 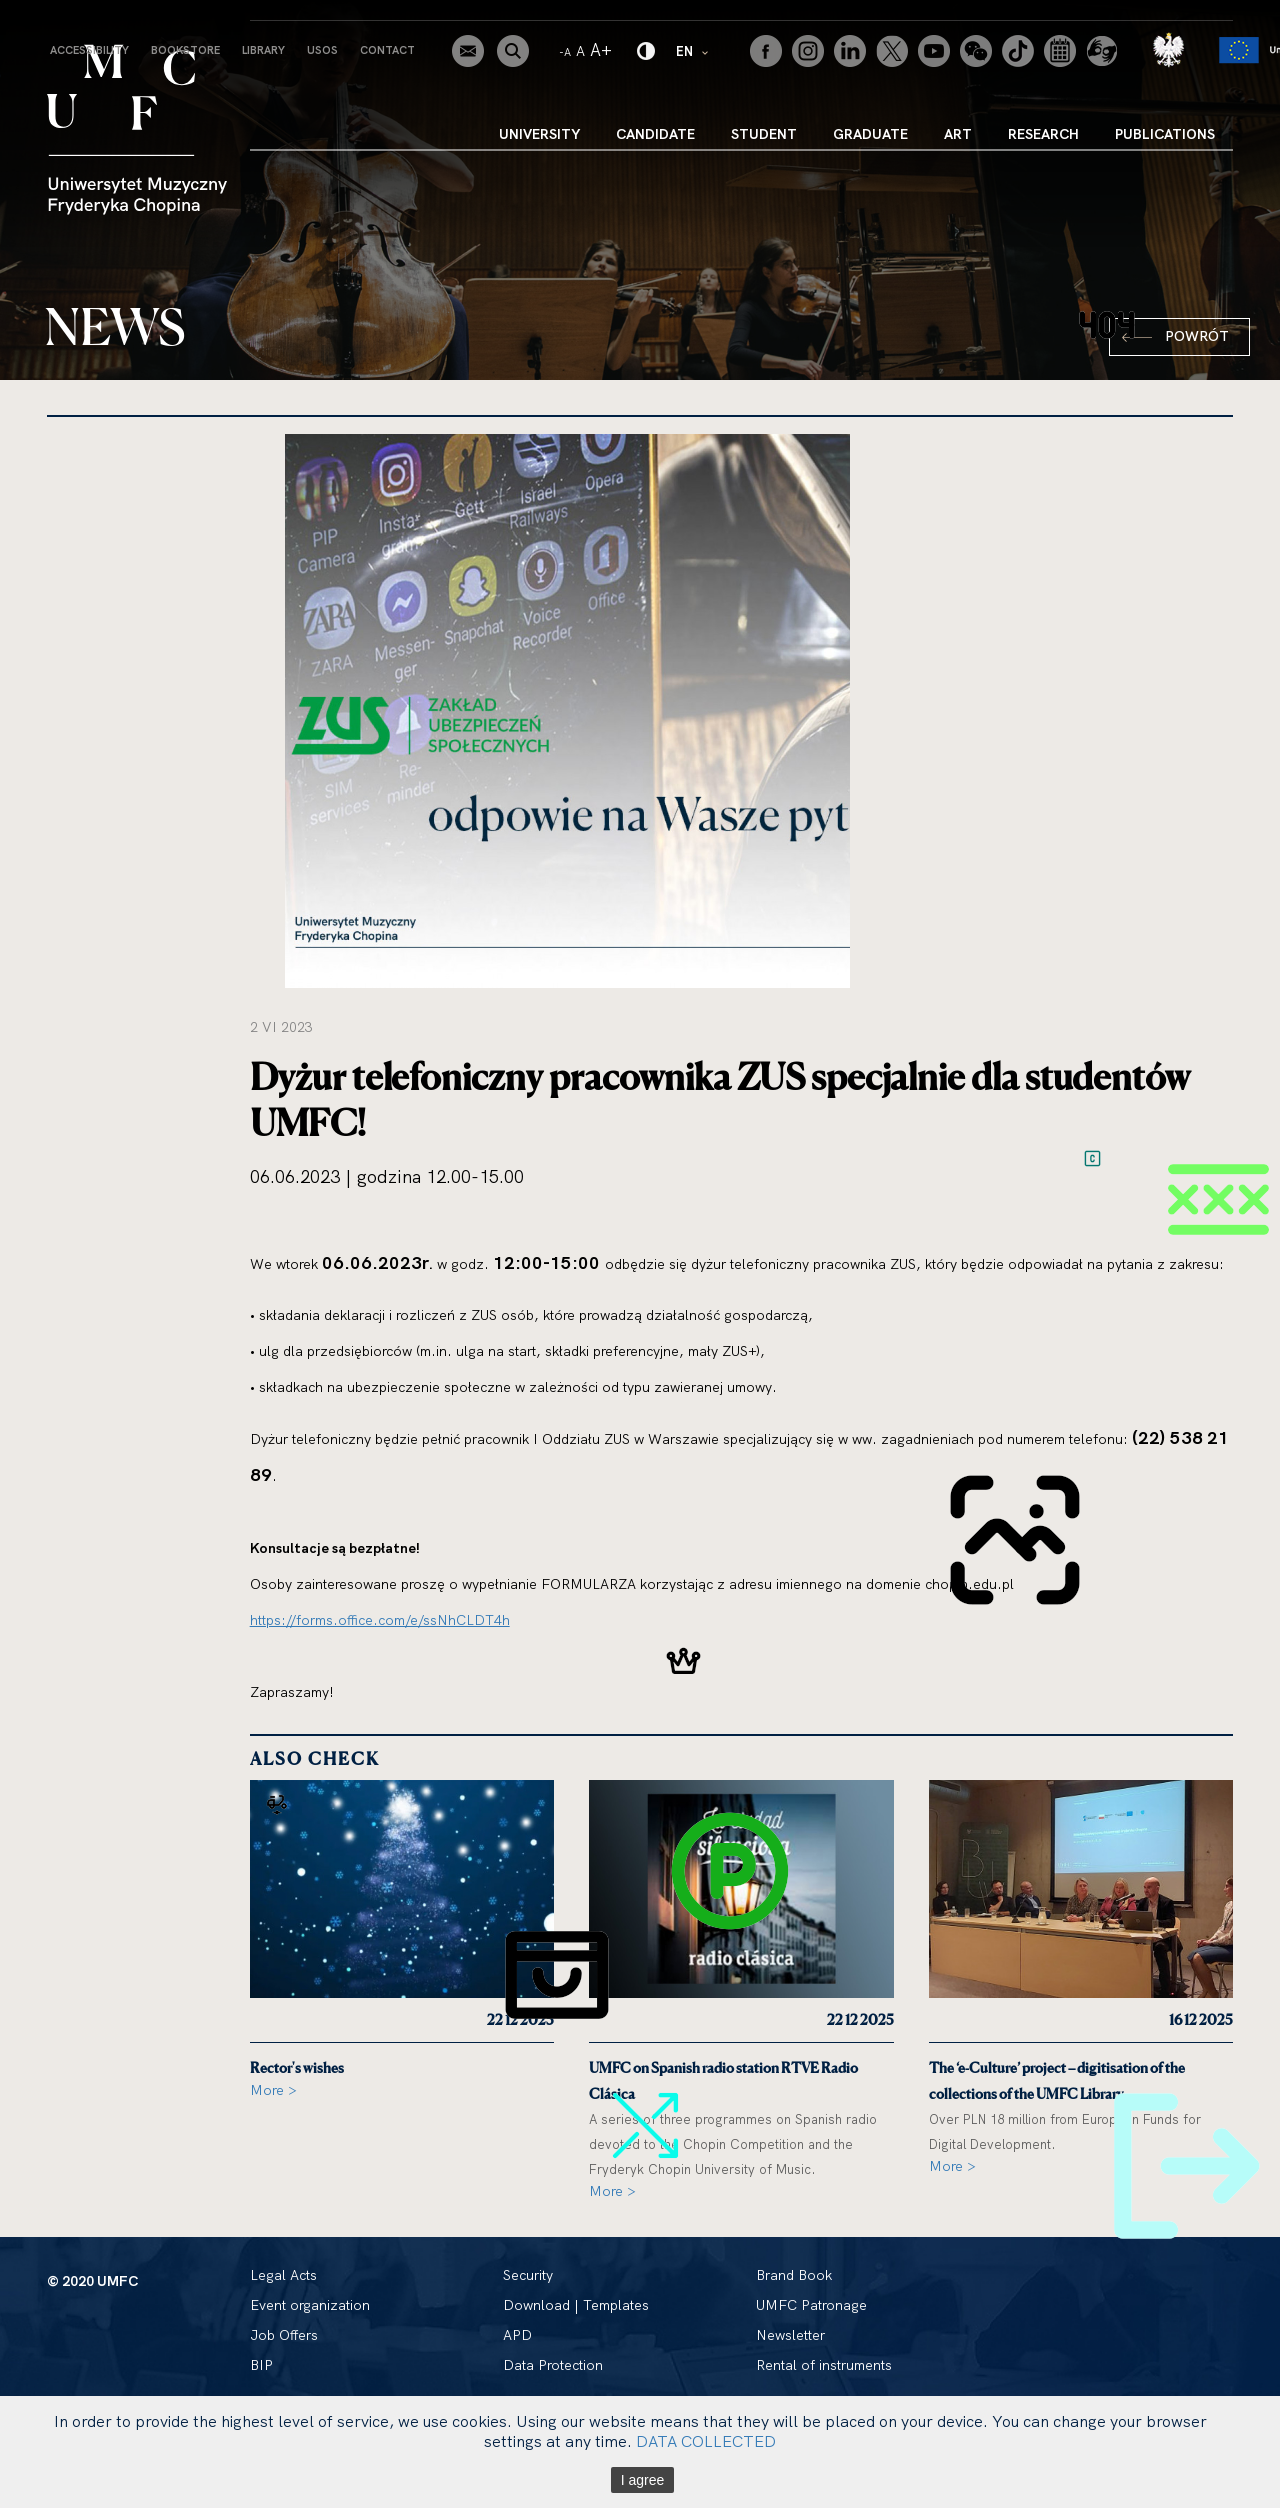 I want to click on indicates premium or VIP membership status, so click(x=683, y=1662).